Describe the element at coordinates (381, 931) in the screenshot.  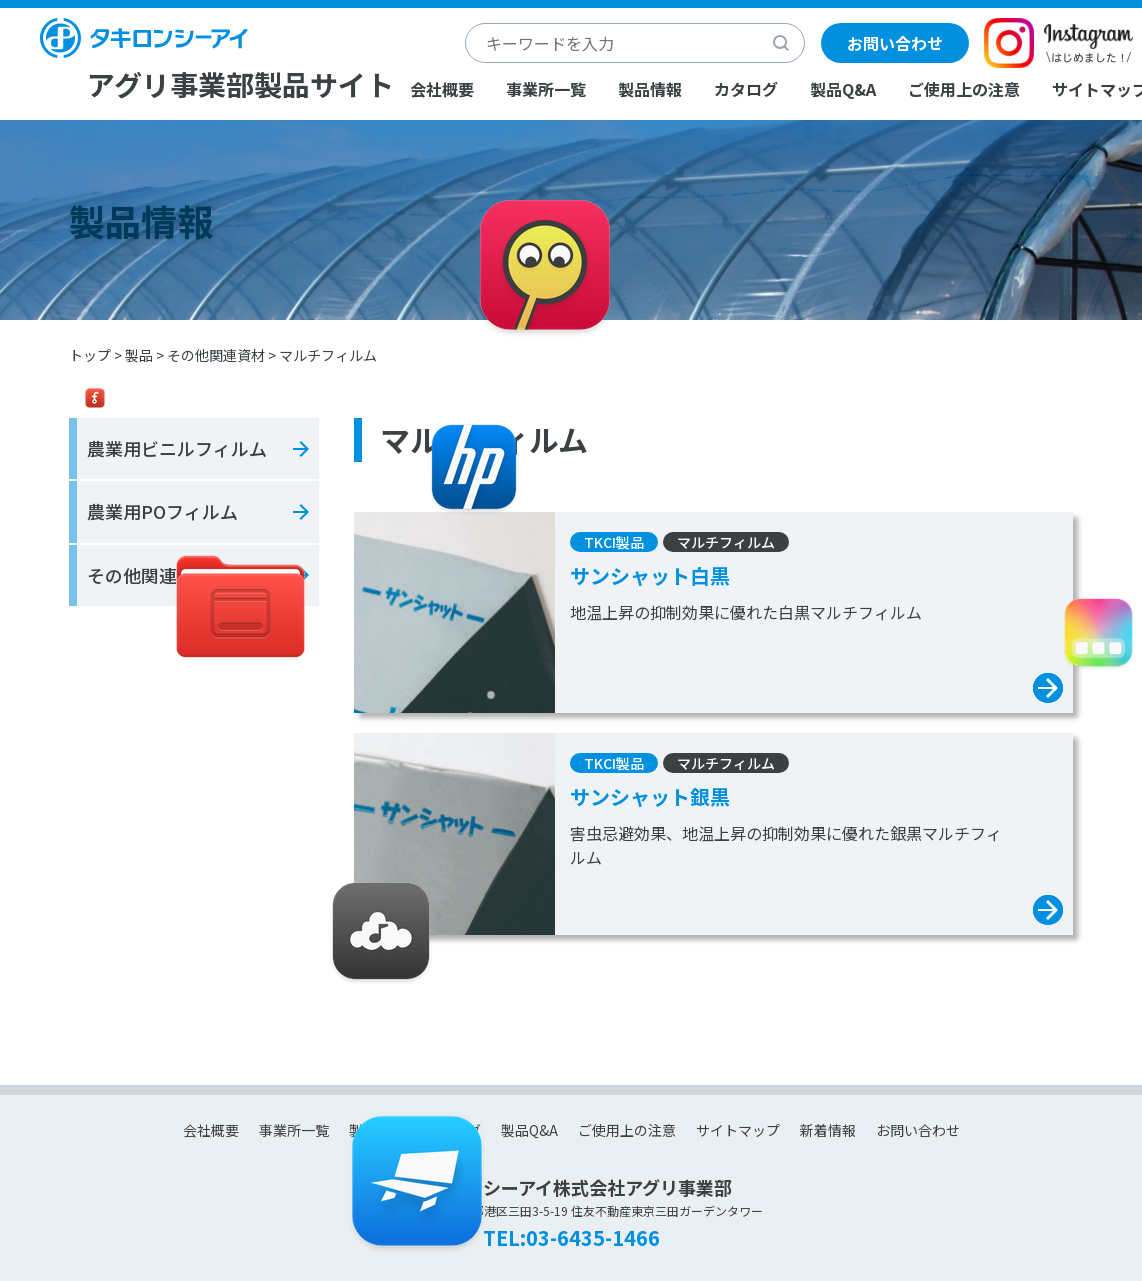
I see `open puddletag audio tag editor` at that location.